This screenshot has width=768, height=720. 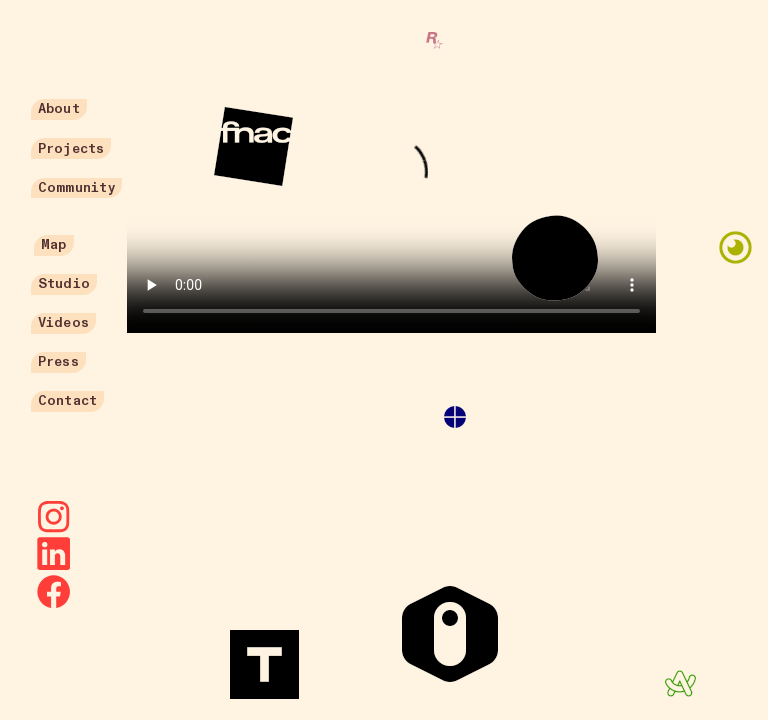 What do you see at coordinates (253, 146) in the screenshot?
I see `visit the Fnac website or app` at bounding box center [253, 146].